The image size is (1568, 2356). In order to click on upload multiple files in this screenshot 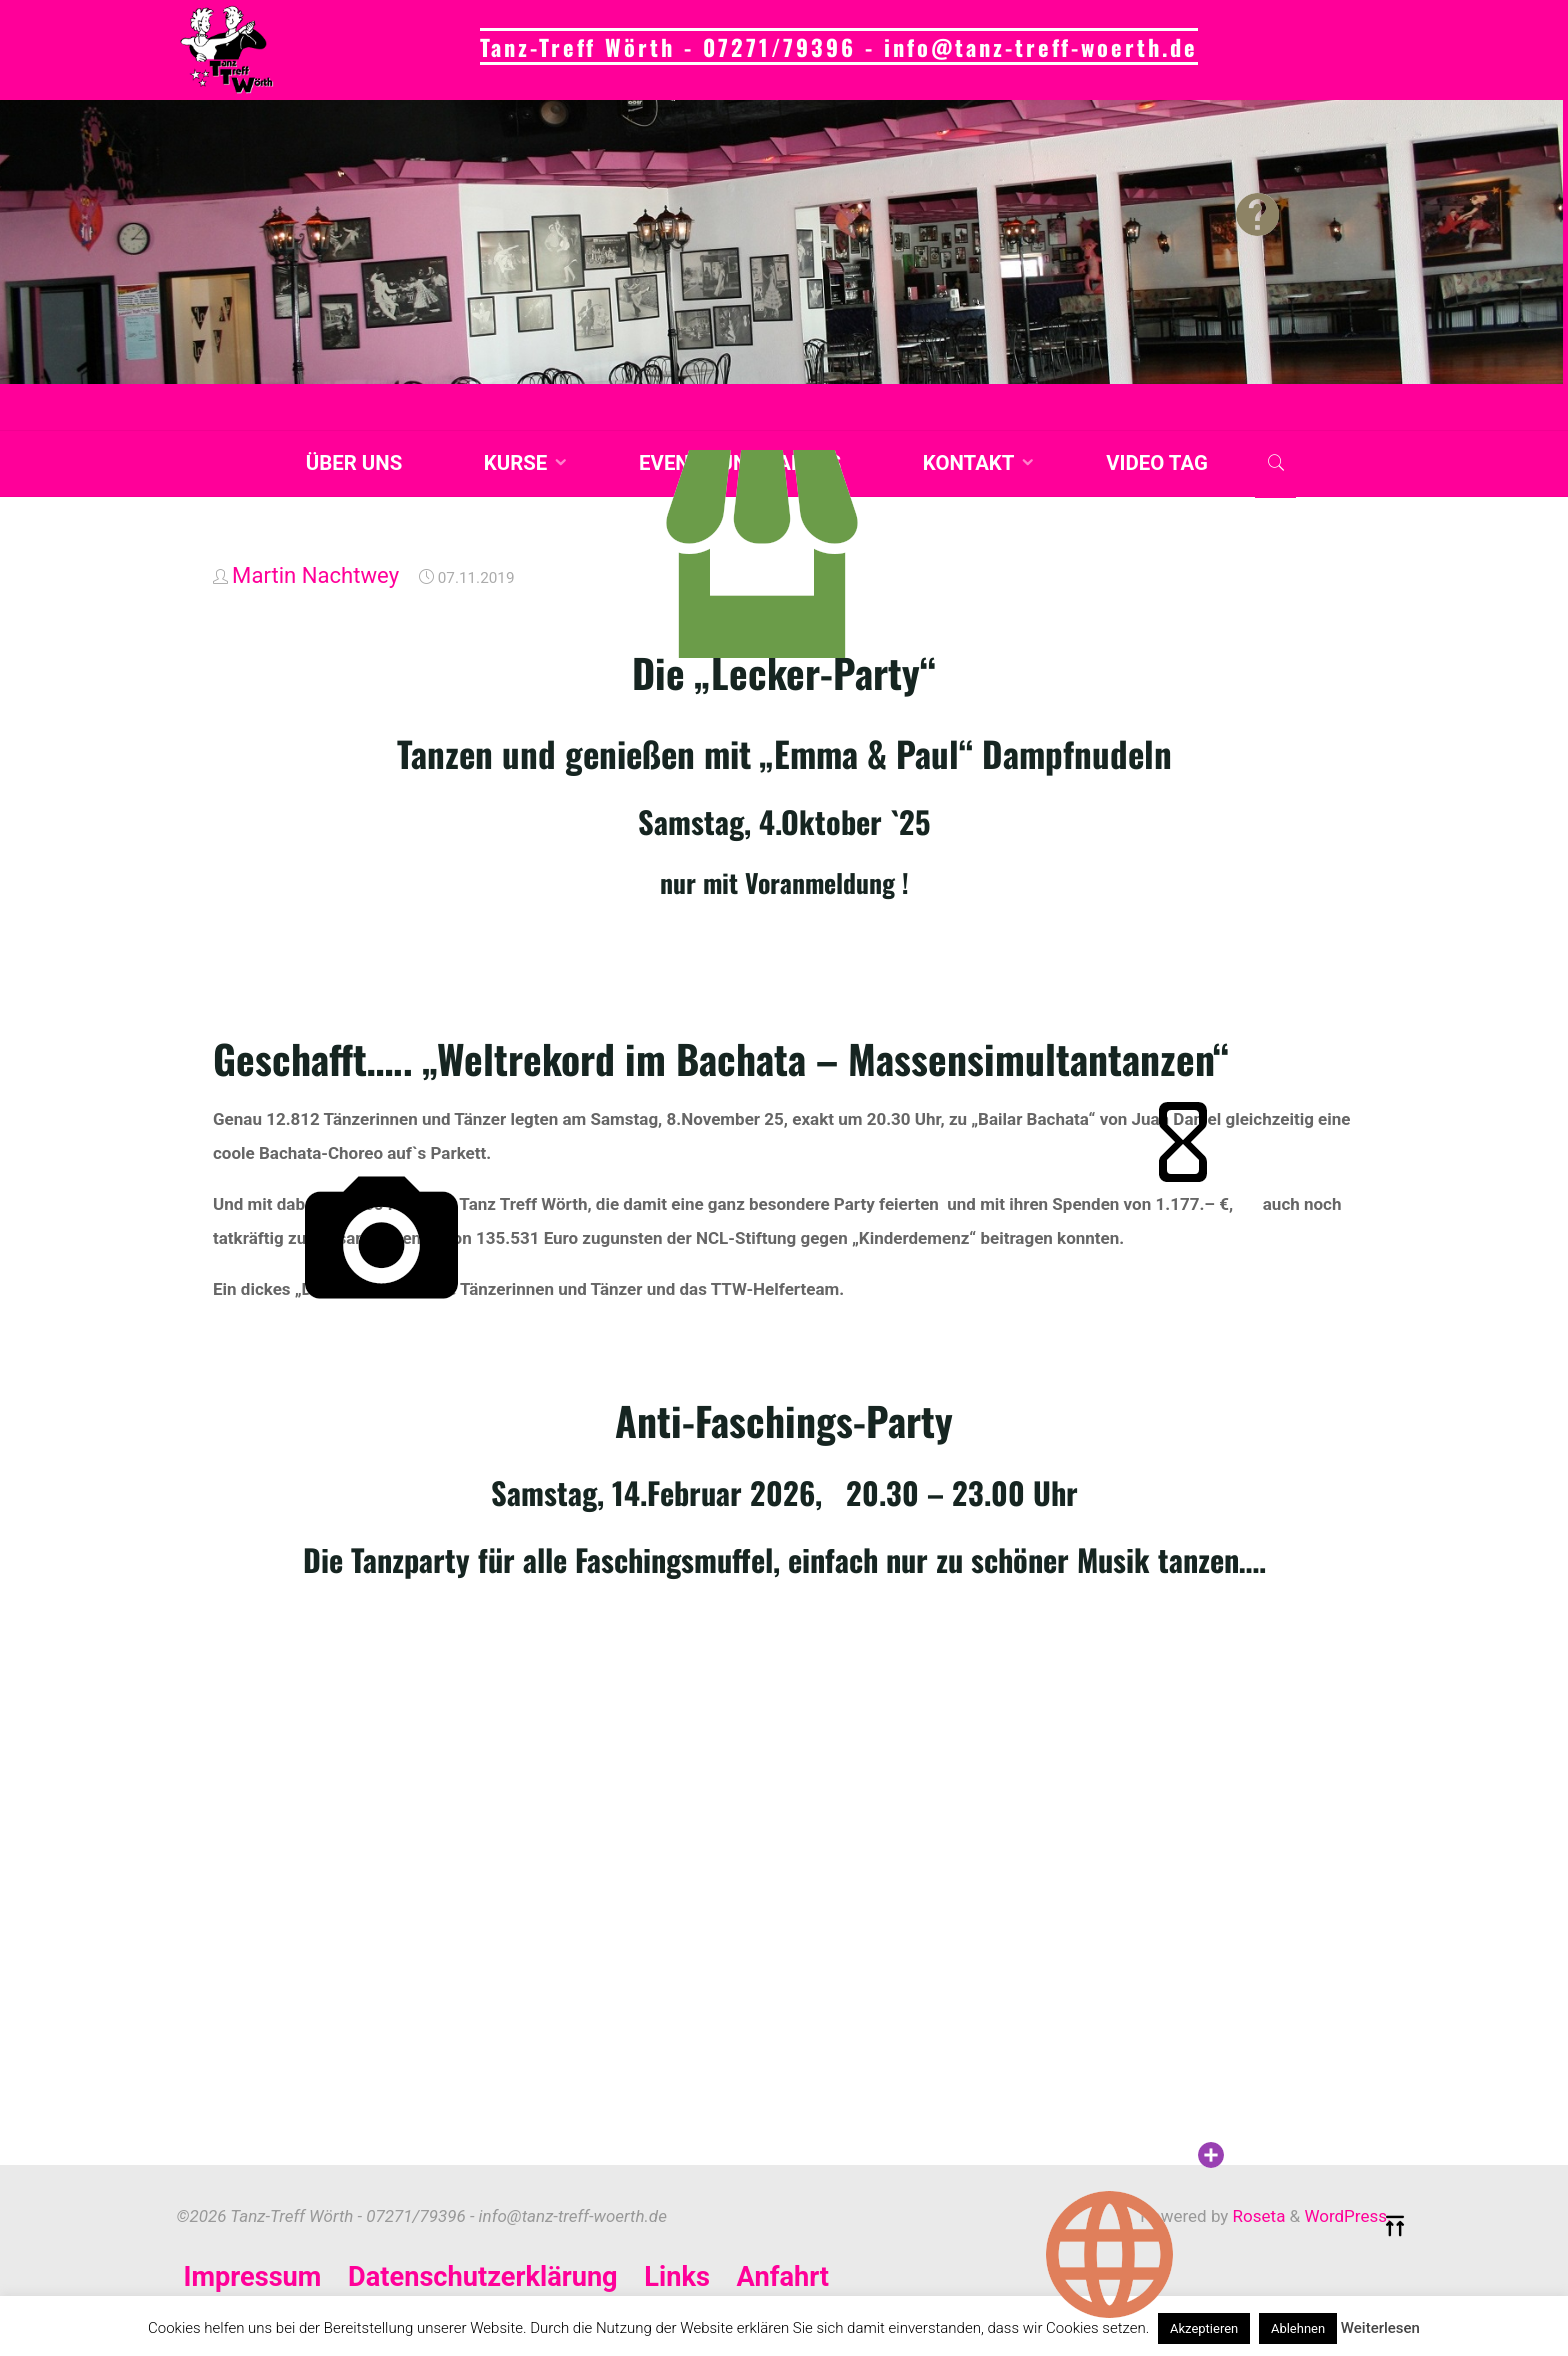, I will do `click(1395, 2226)`.